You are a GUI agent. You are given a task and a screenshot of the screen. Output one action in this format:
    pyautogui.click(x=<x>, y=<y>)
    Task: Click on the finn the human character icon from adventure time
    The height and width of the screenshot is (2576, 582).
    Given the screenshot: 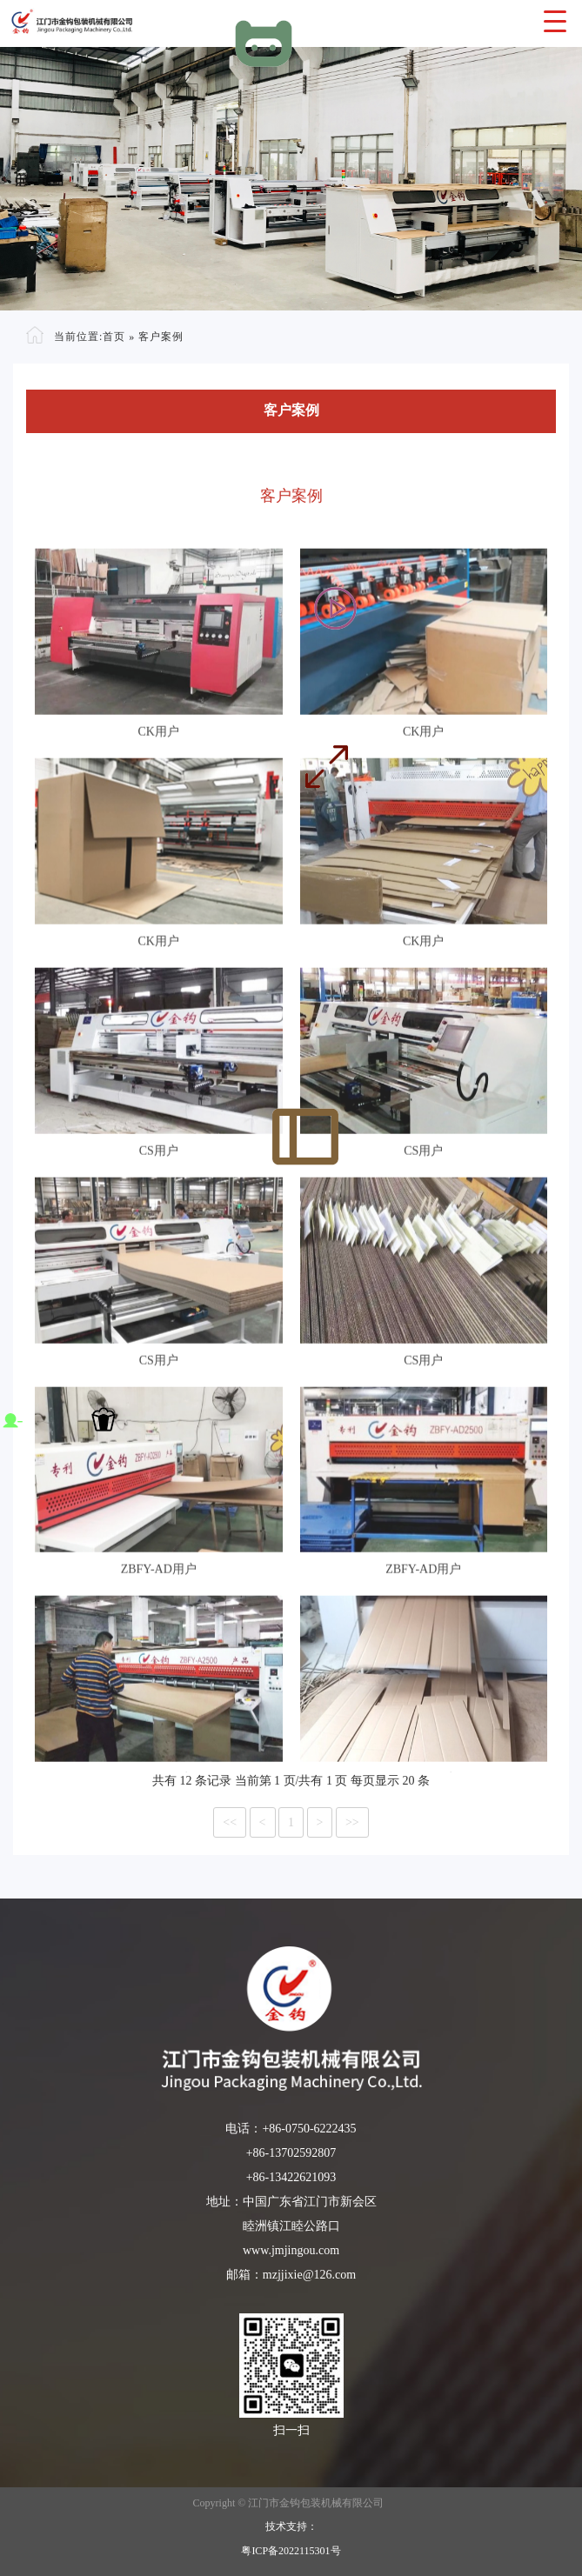 What is the action you would take?
    pyautogui.click(x=264, y=43)
    